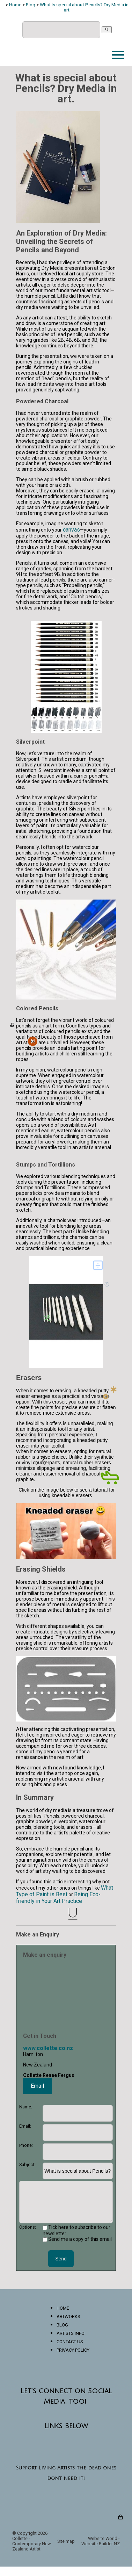 The height and width of the screenshot is (2576, 132). What do you see at coordinates (73, 1913) in the screenshot?
I see `apply underline formatting to selected text` at bounding box center [73, 1913].